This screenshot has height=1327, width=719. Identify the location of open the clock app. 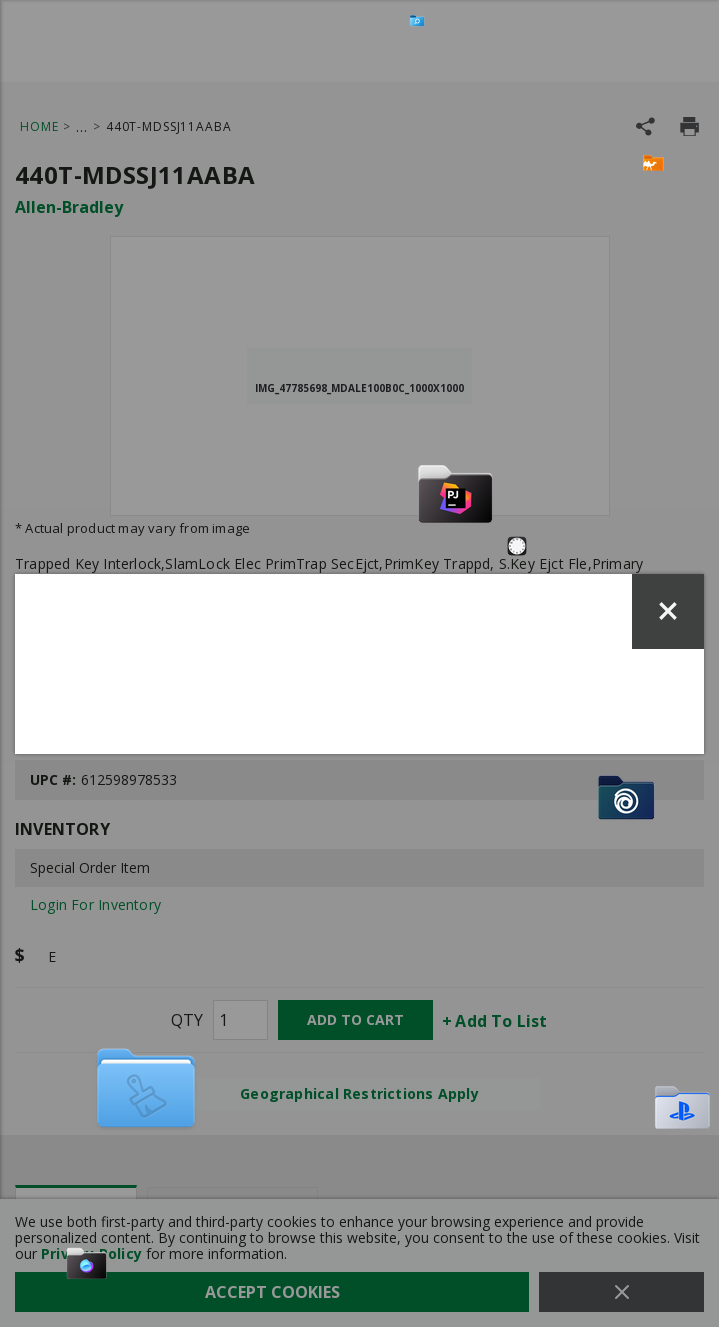
(517, 546).